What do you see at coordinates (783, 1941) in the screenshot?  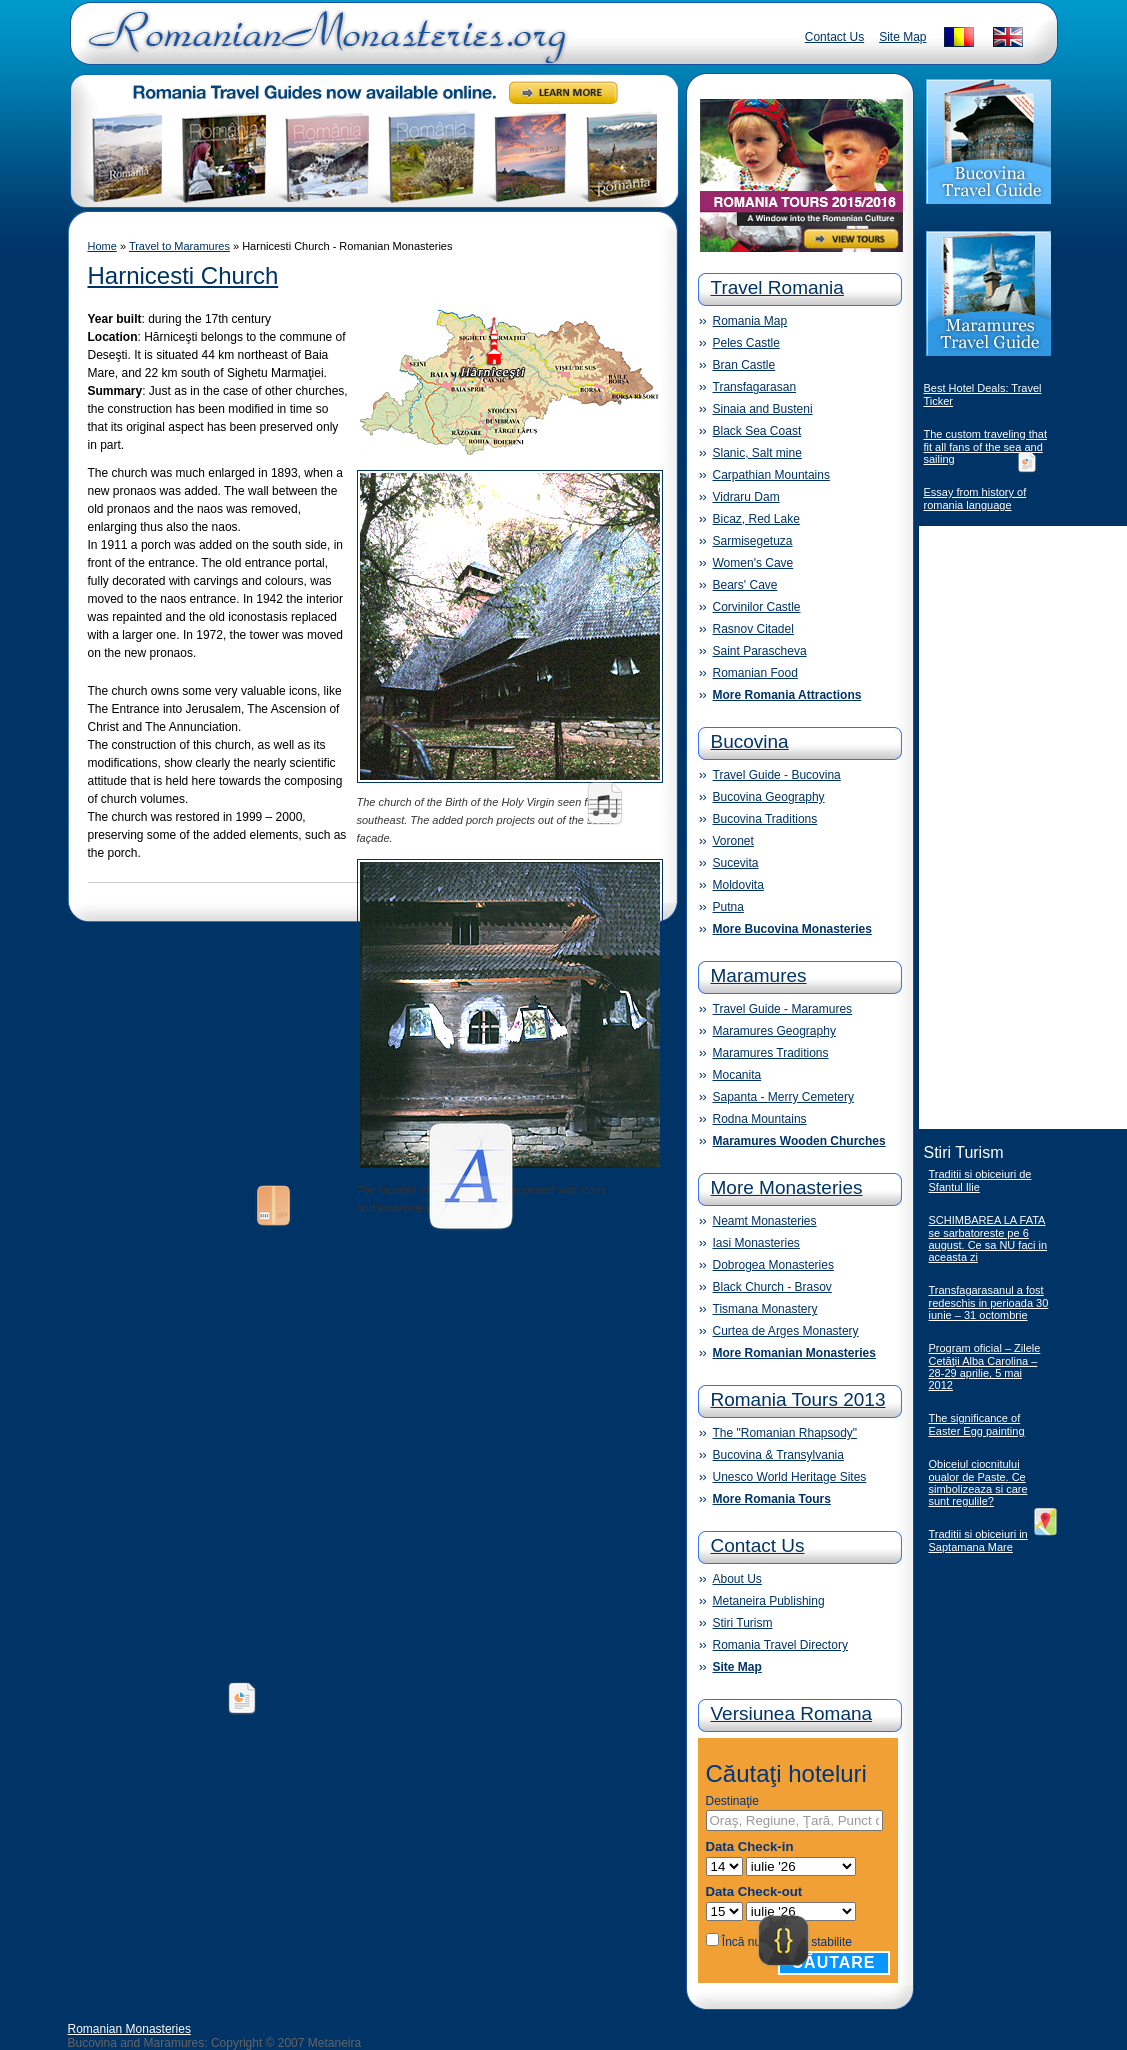 I see `access stylesheet preferences for web browser` at bounding box center [783, 1941].